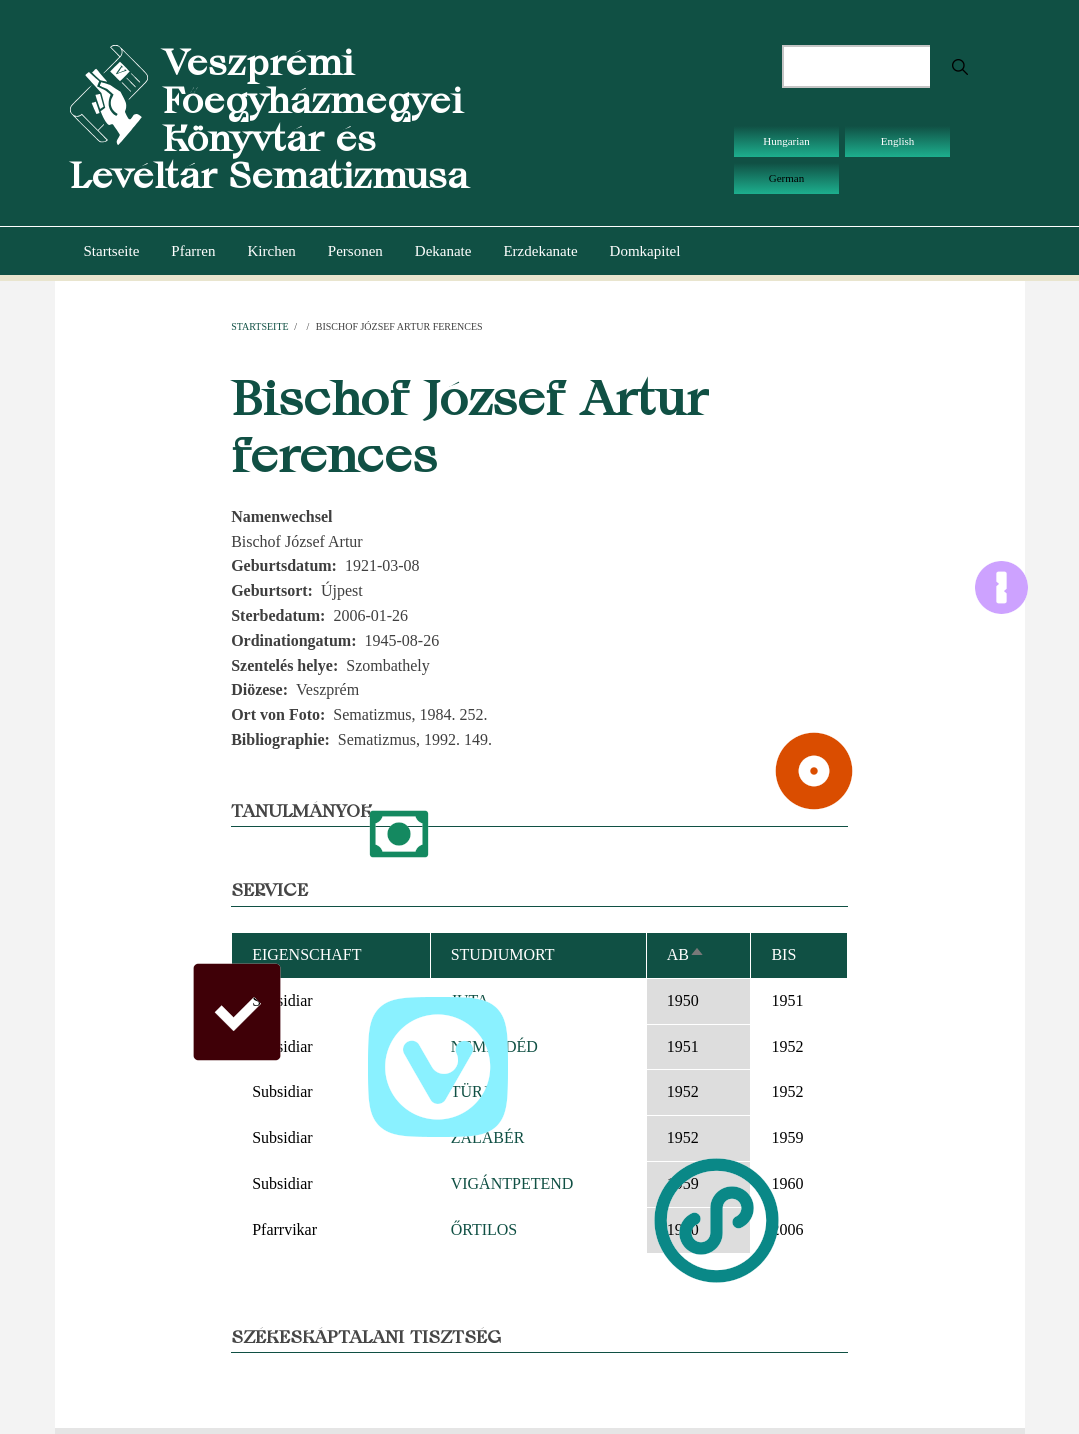  I want to click on open vivaldi browser, so click(438, 1067).